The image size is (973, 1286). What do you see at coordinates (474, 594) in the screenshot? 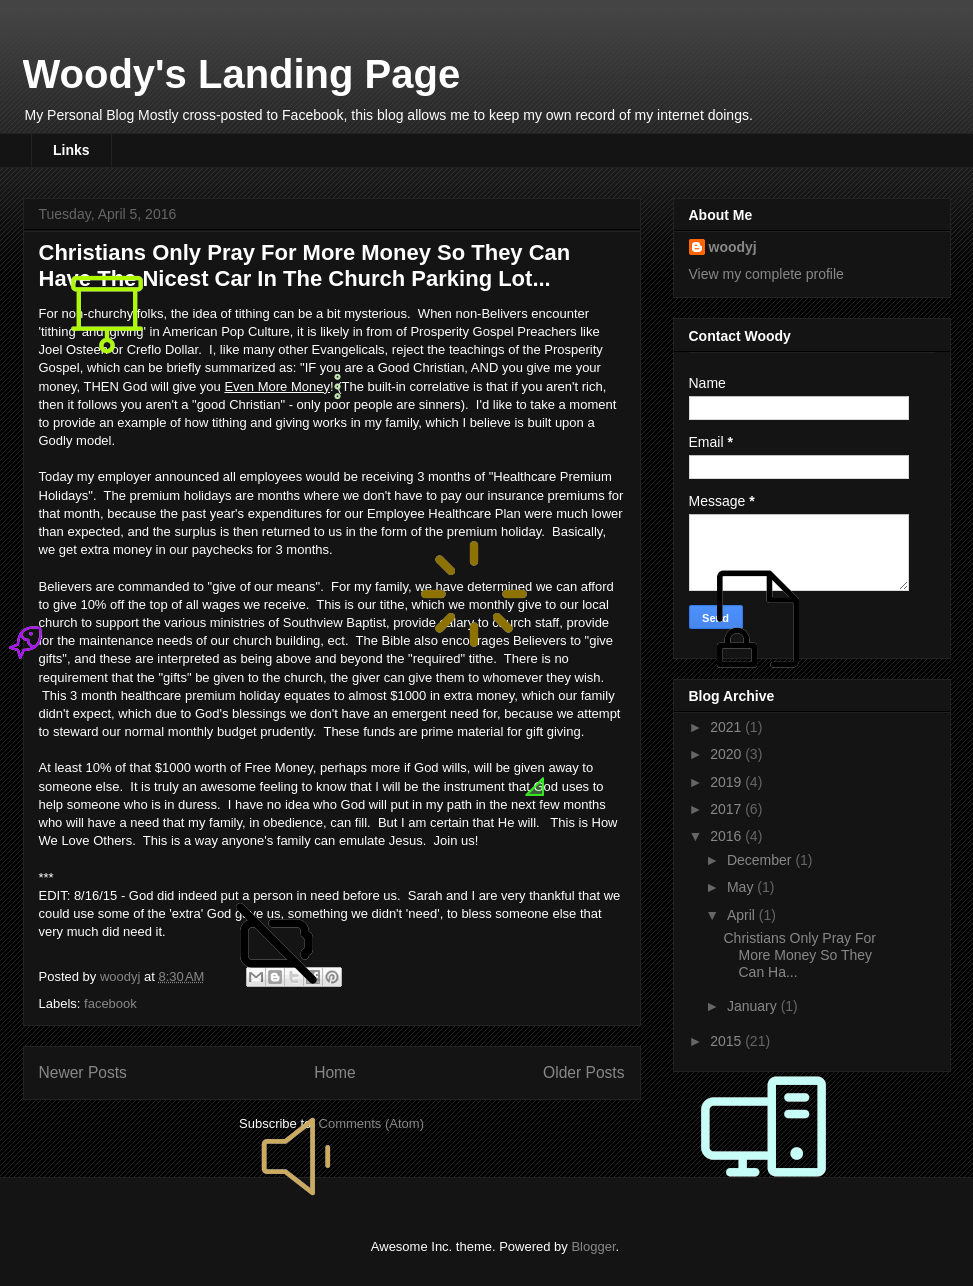
I see `loading content in progress` at bounding box center [474, 594].